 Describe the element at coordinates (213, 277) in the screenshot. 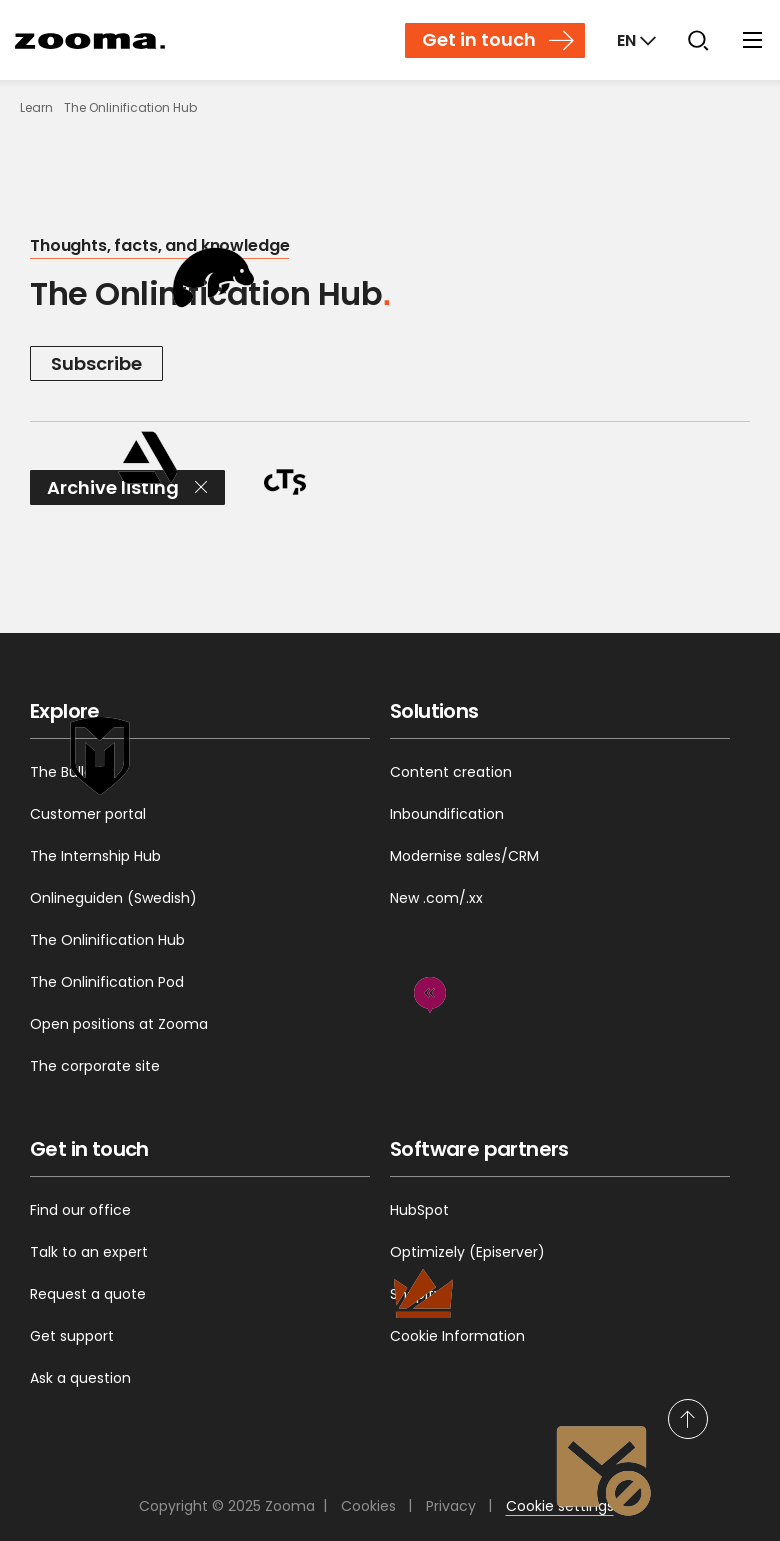

I see `open Studio 3T MongoDB database management tool` at that location.